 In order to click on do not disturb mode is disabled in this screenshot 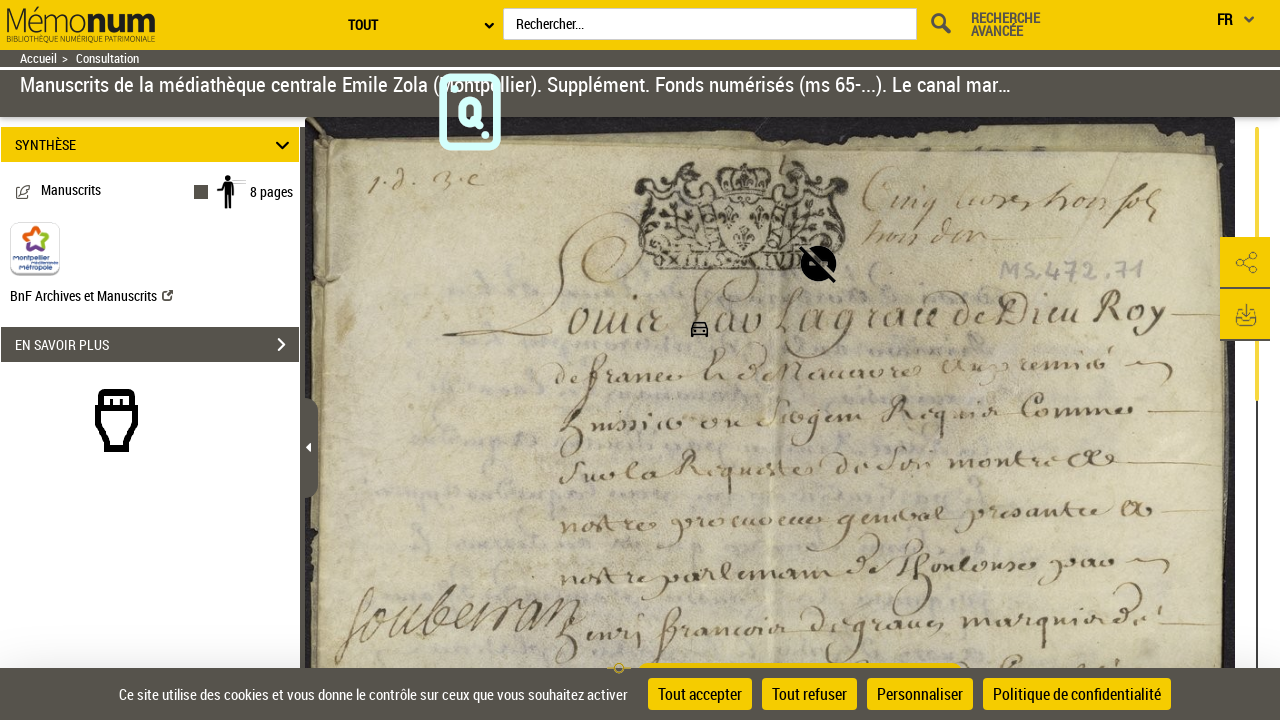, I will do `click(818, 263)`.